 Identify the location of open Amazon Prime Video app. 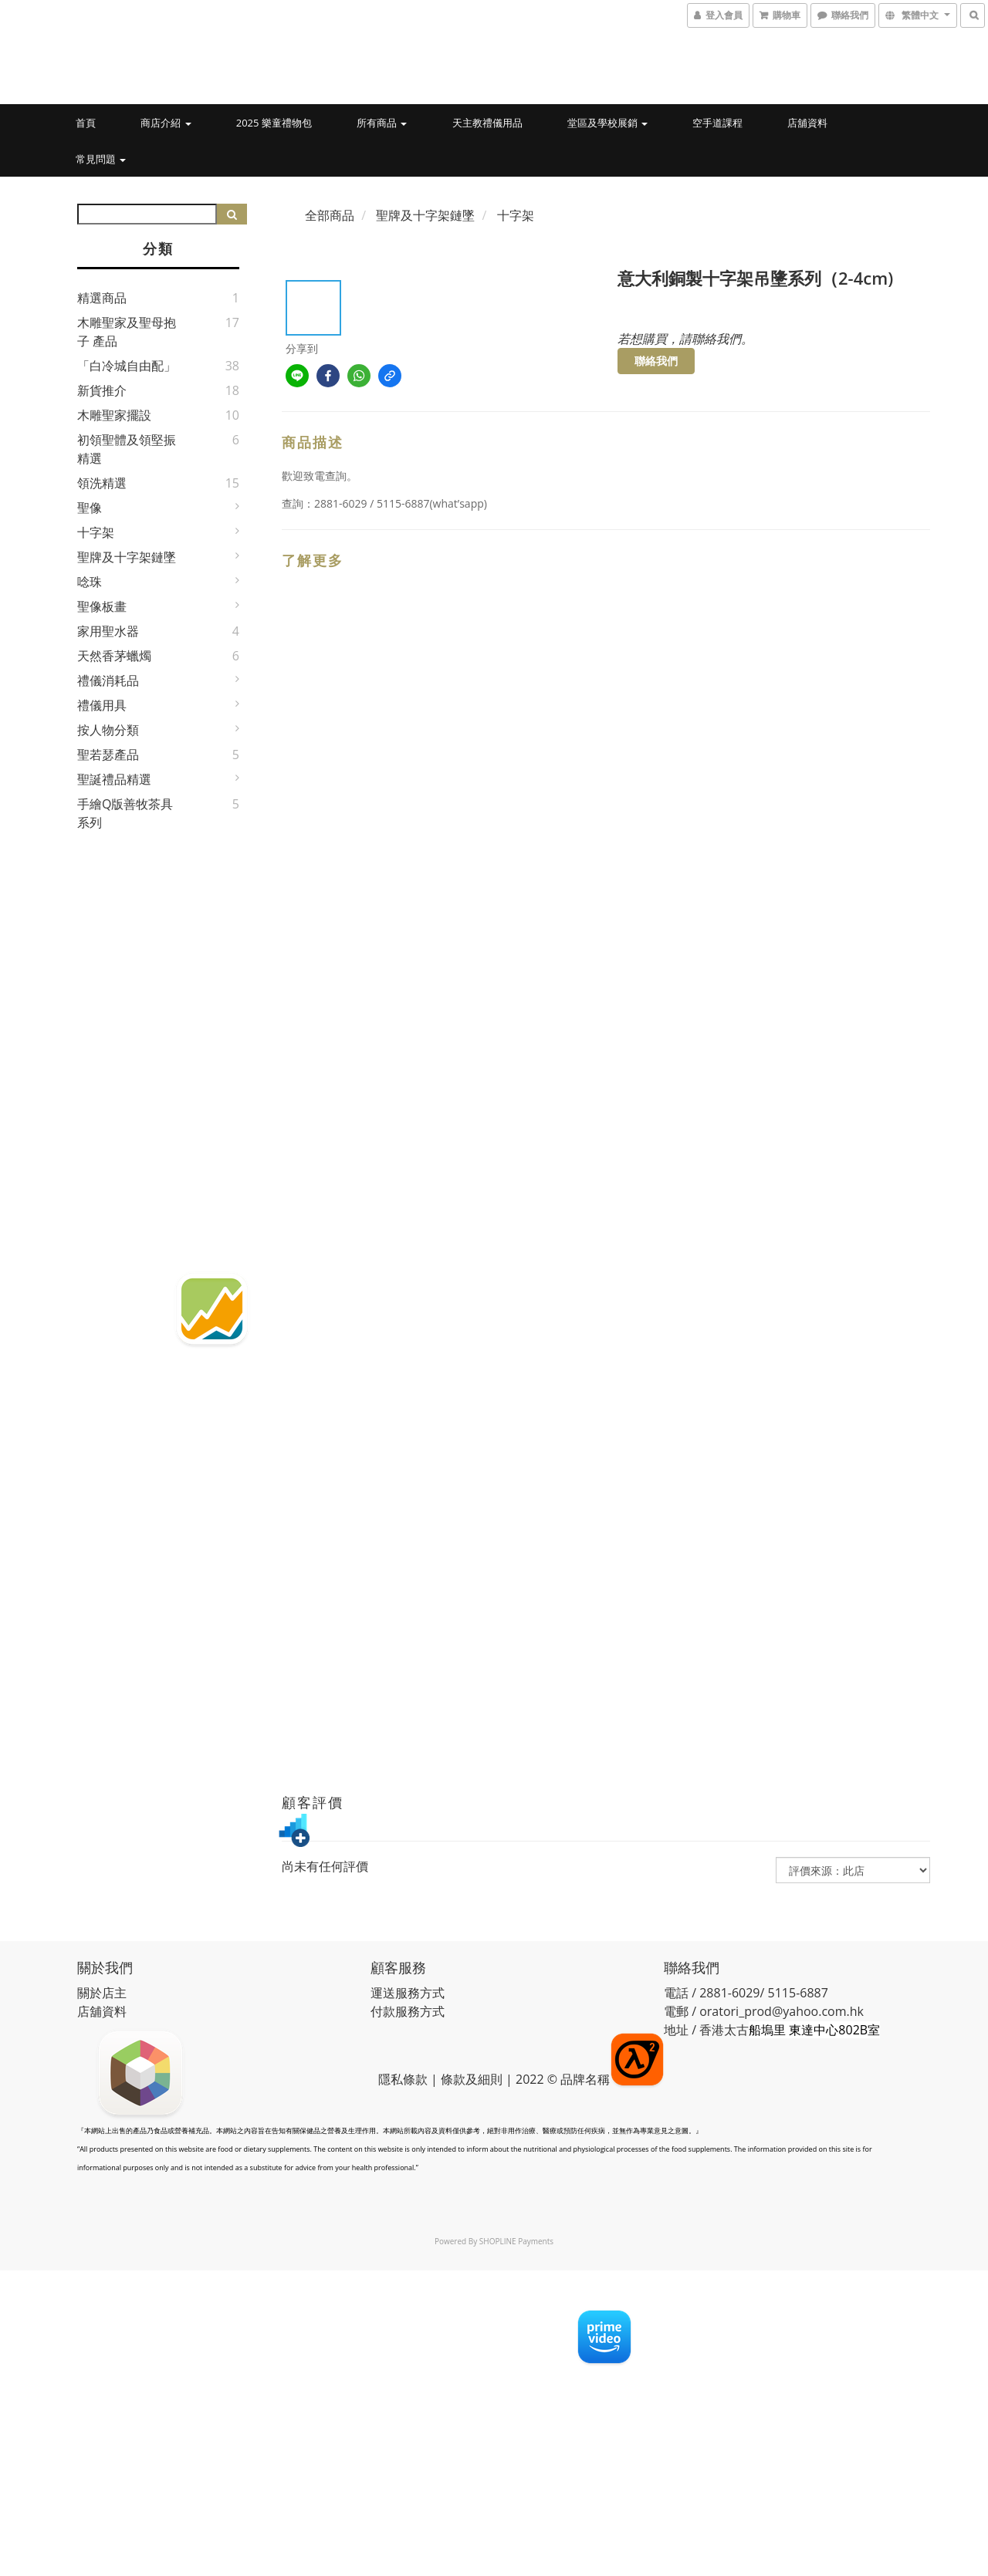
(604, 2337).